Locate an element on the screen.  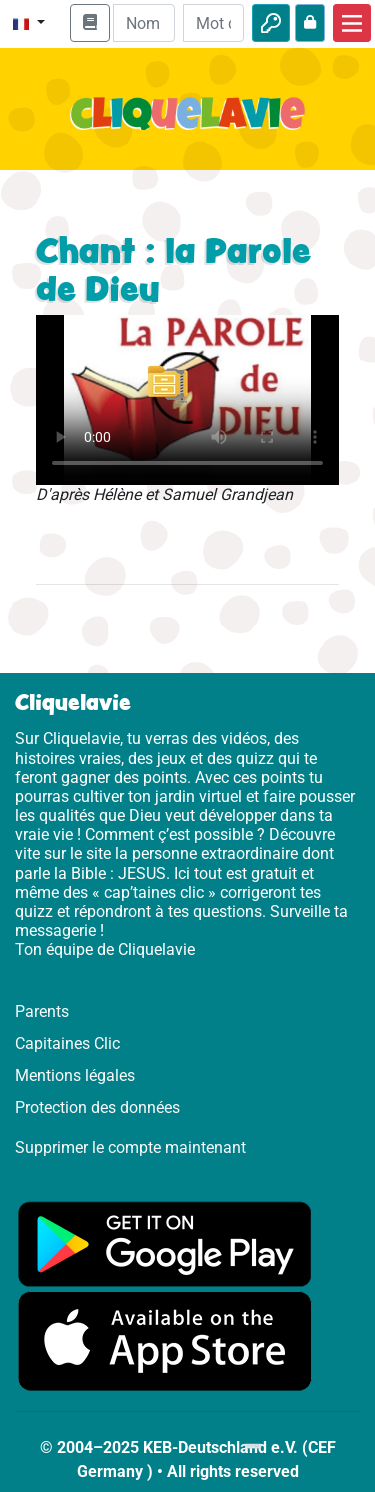
connect a bluetooth keyboard is located at coordinates (253, 1446).